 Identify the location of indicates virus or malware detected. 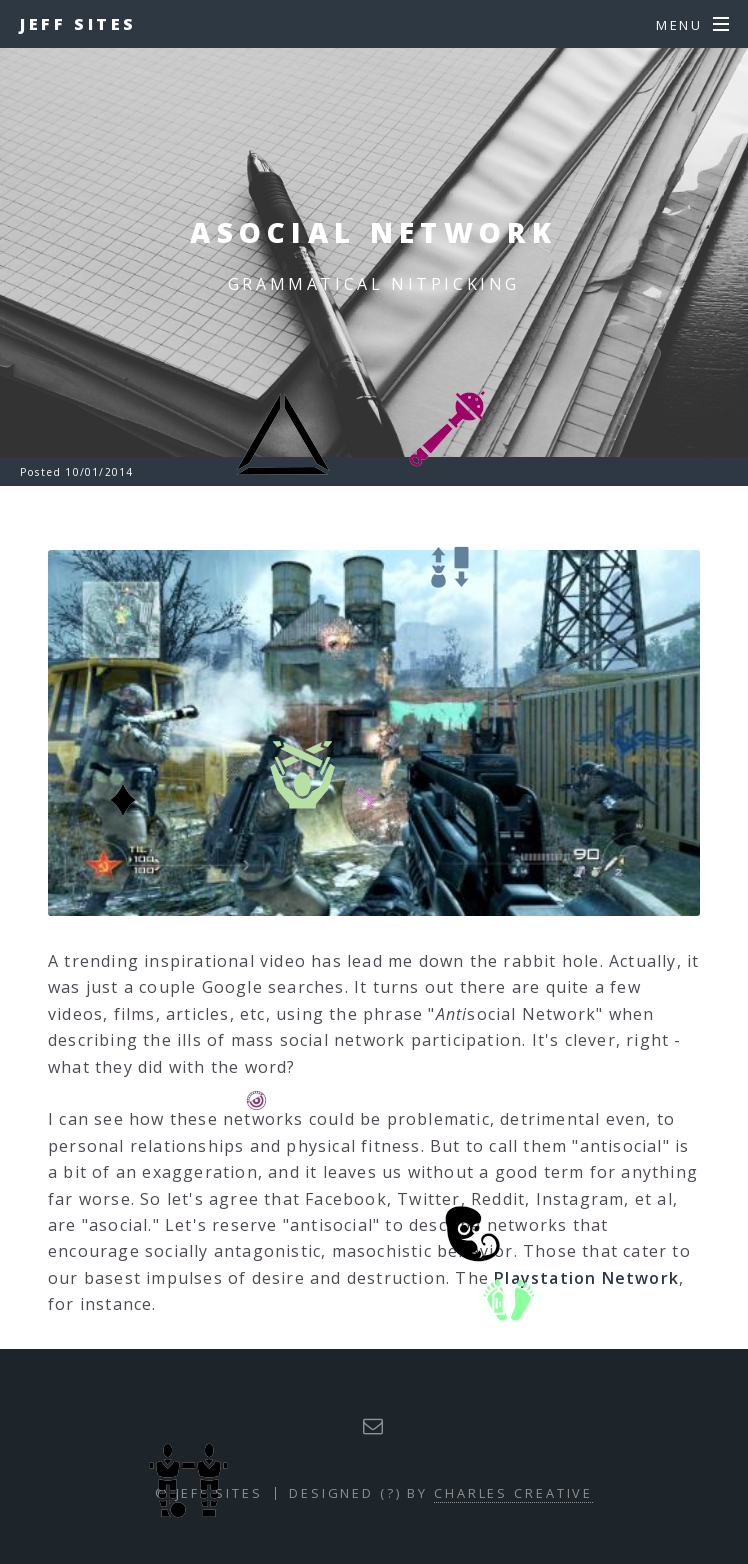
(367, 797).